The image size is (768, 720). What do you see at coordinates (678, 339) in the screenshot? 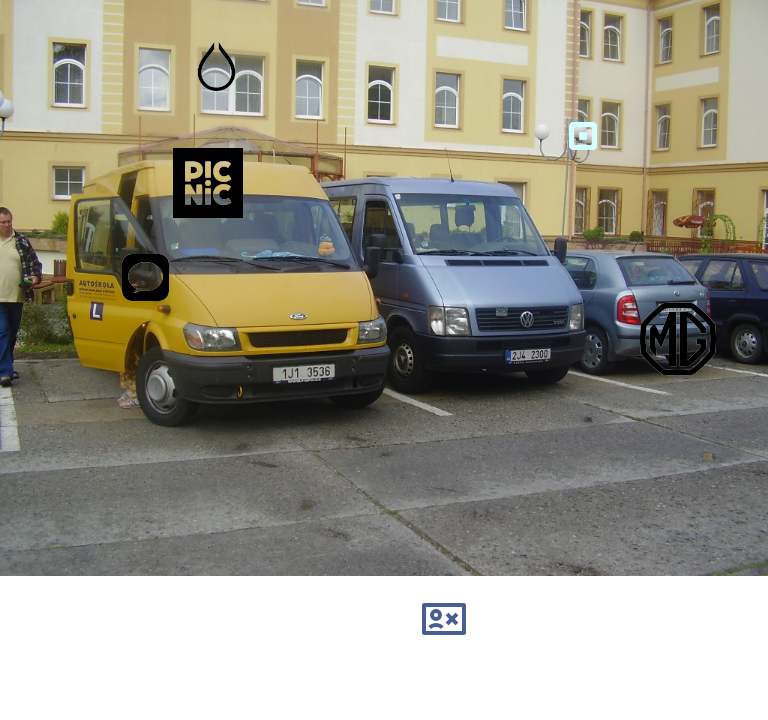
I see `MG Motors brand logo` at bounding box center [678, 339].